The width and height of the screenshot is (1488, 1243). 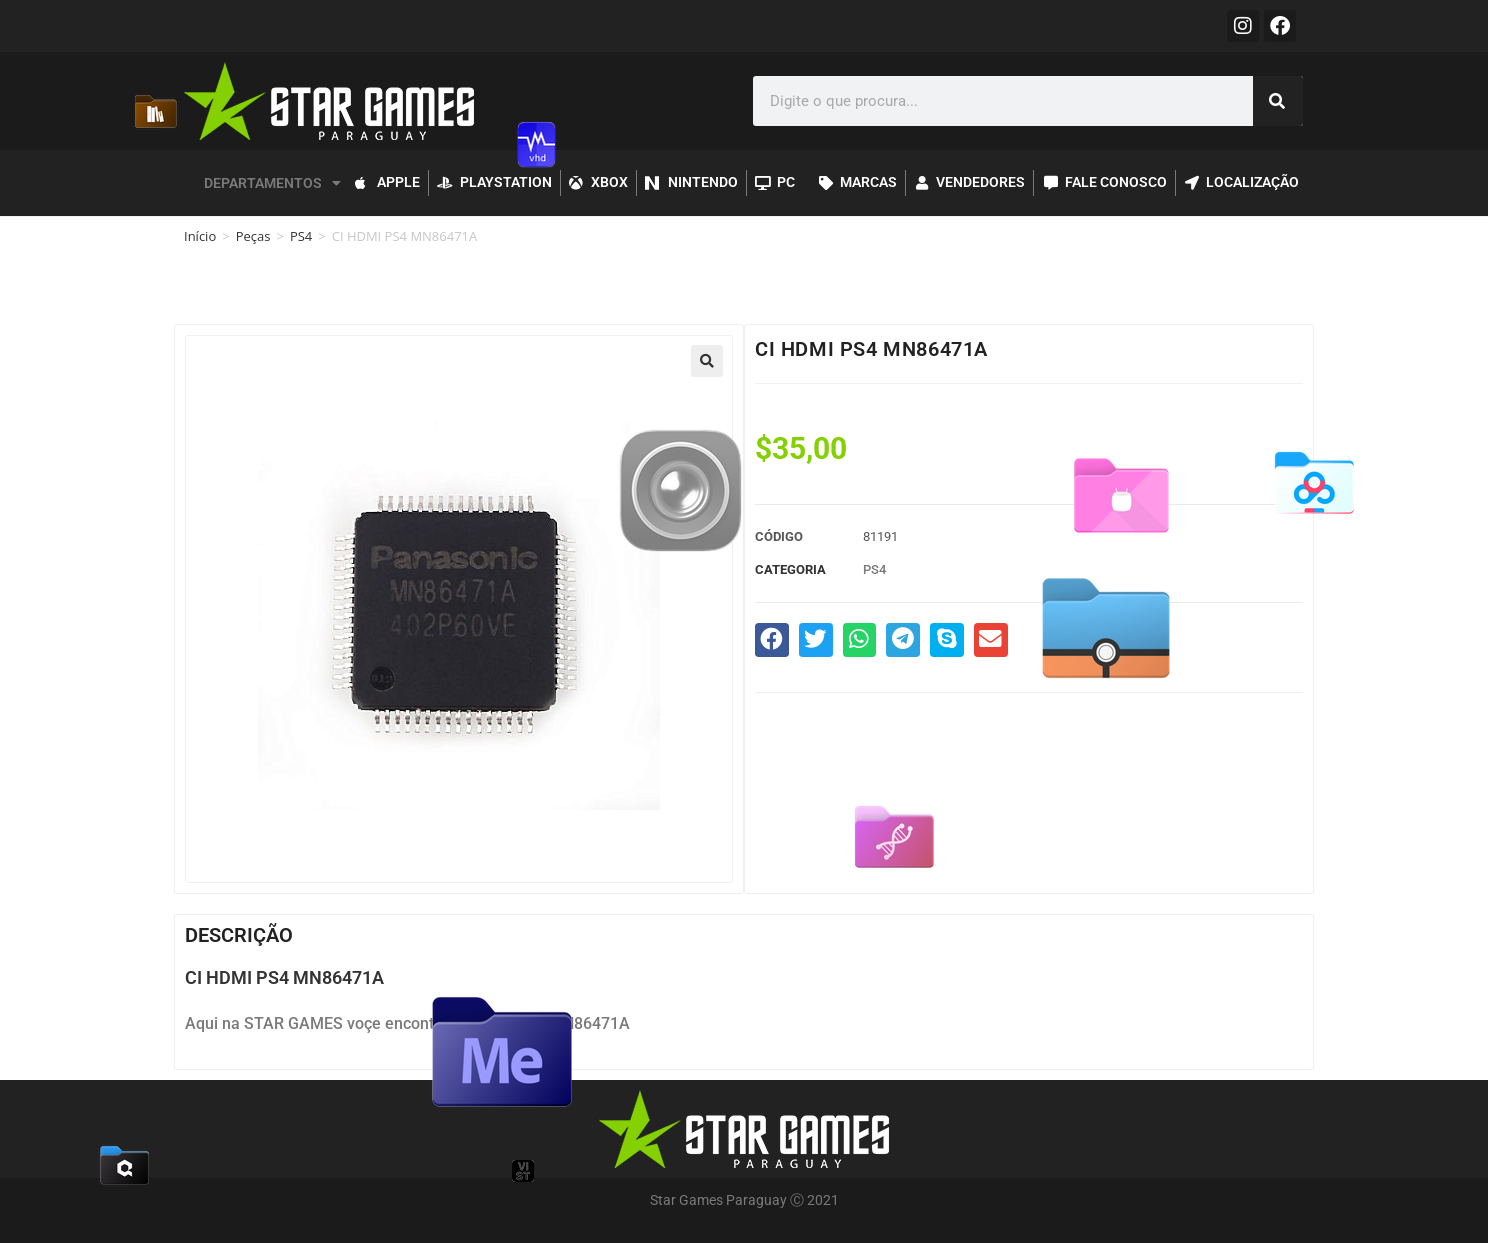 I want to click on folder containing pokémon typing game files, so click(x=1105, y=631).